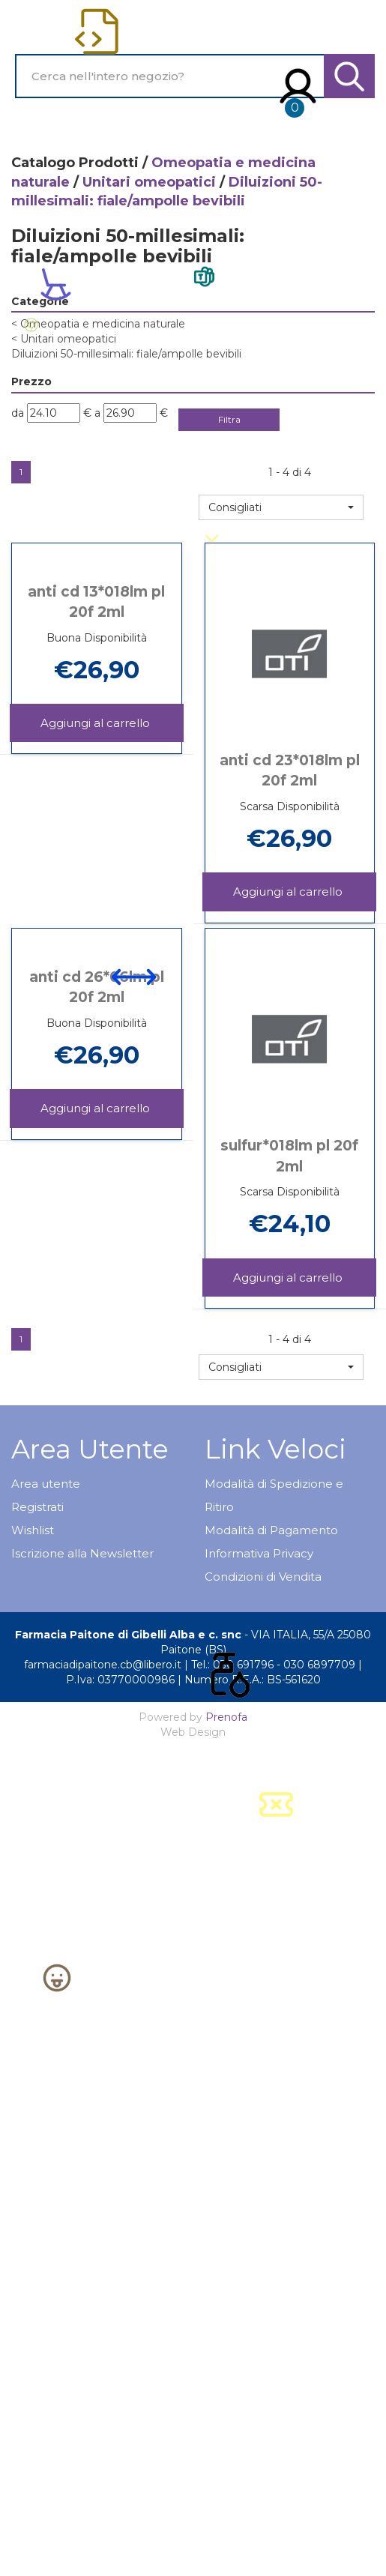  What do you see at coordinates (133, 977) in the screenshot?
I see `adjust horizontal spacing or width` at bounding box center [133, 977].